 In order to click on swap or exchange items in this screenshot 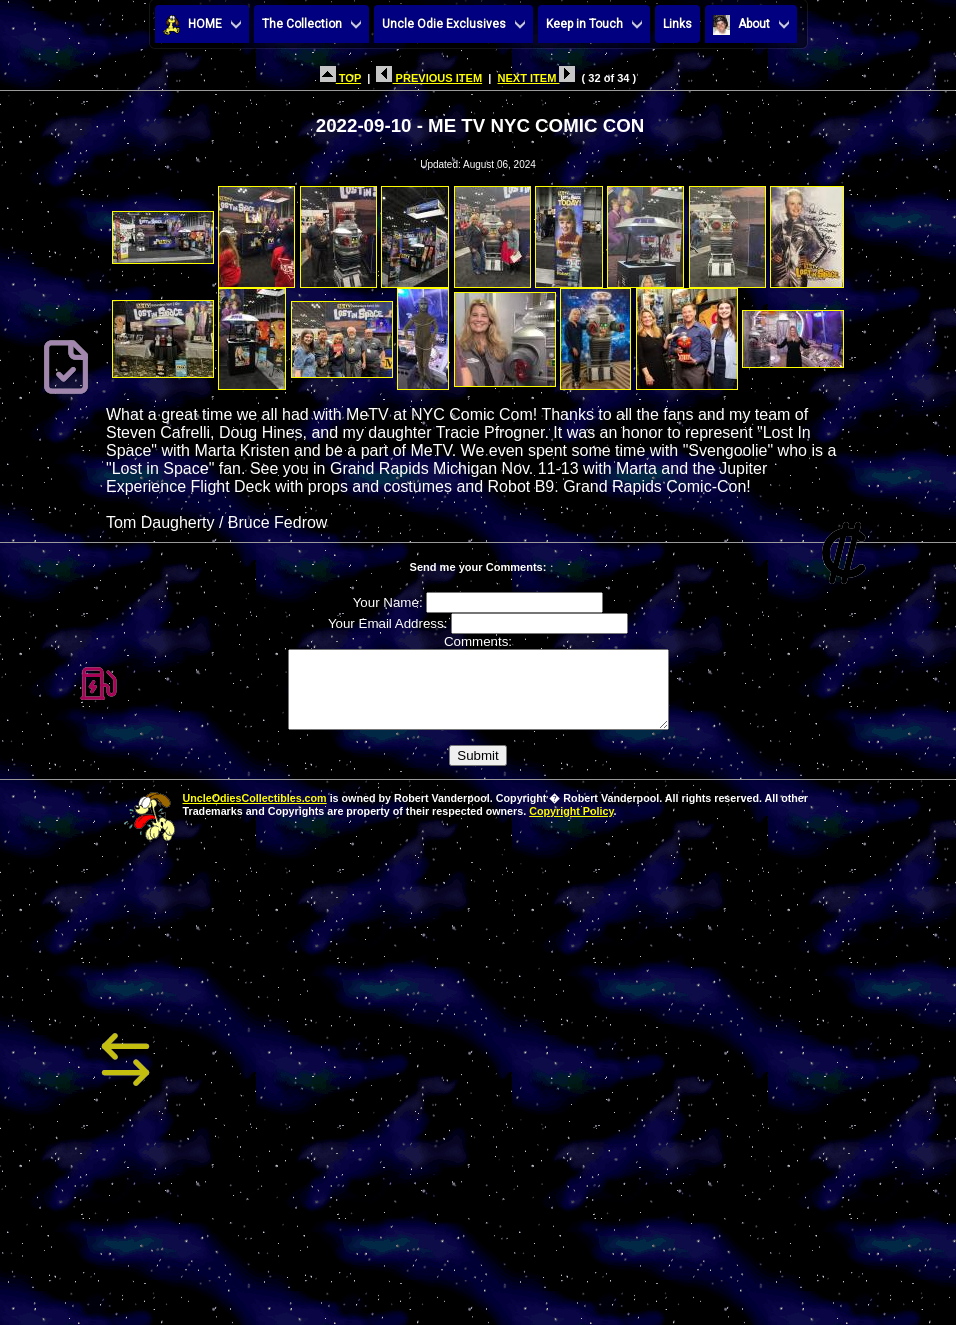, I will do `click(125, 1059)`.